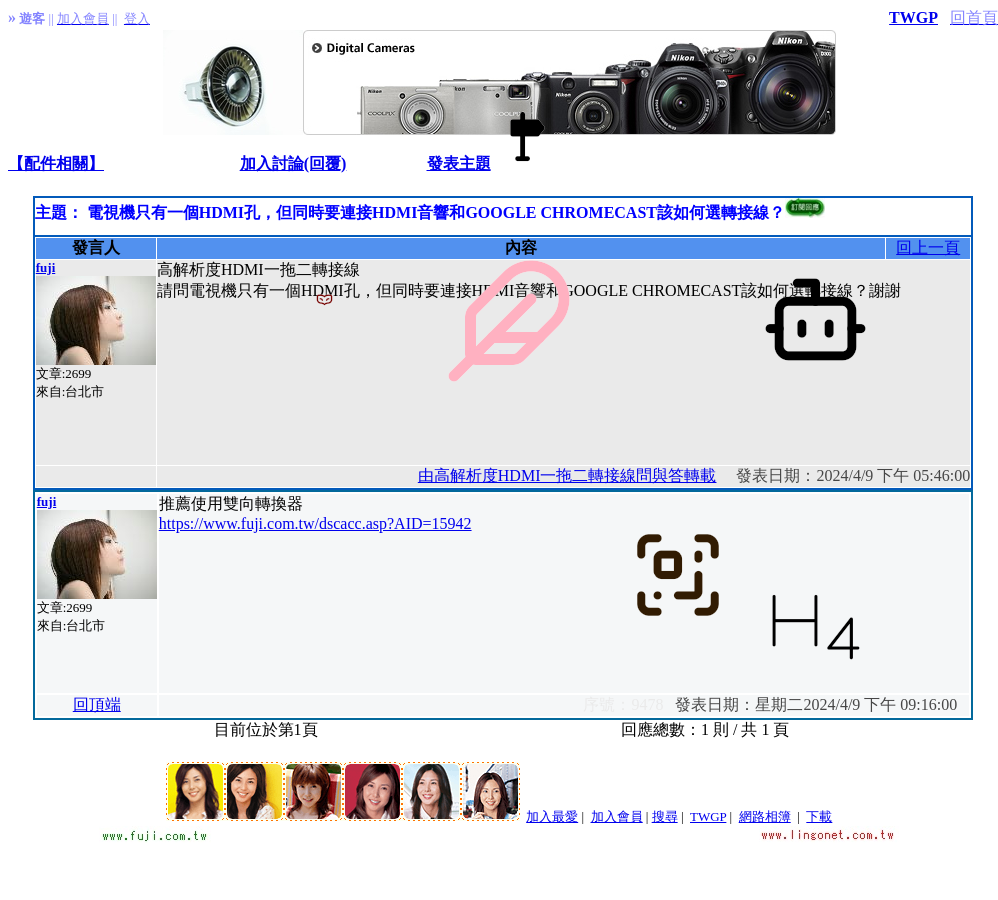 The height and width of the screenshot is (900, 998). I want to click on scan a QR code, so click(678, 575).